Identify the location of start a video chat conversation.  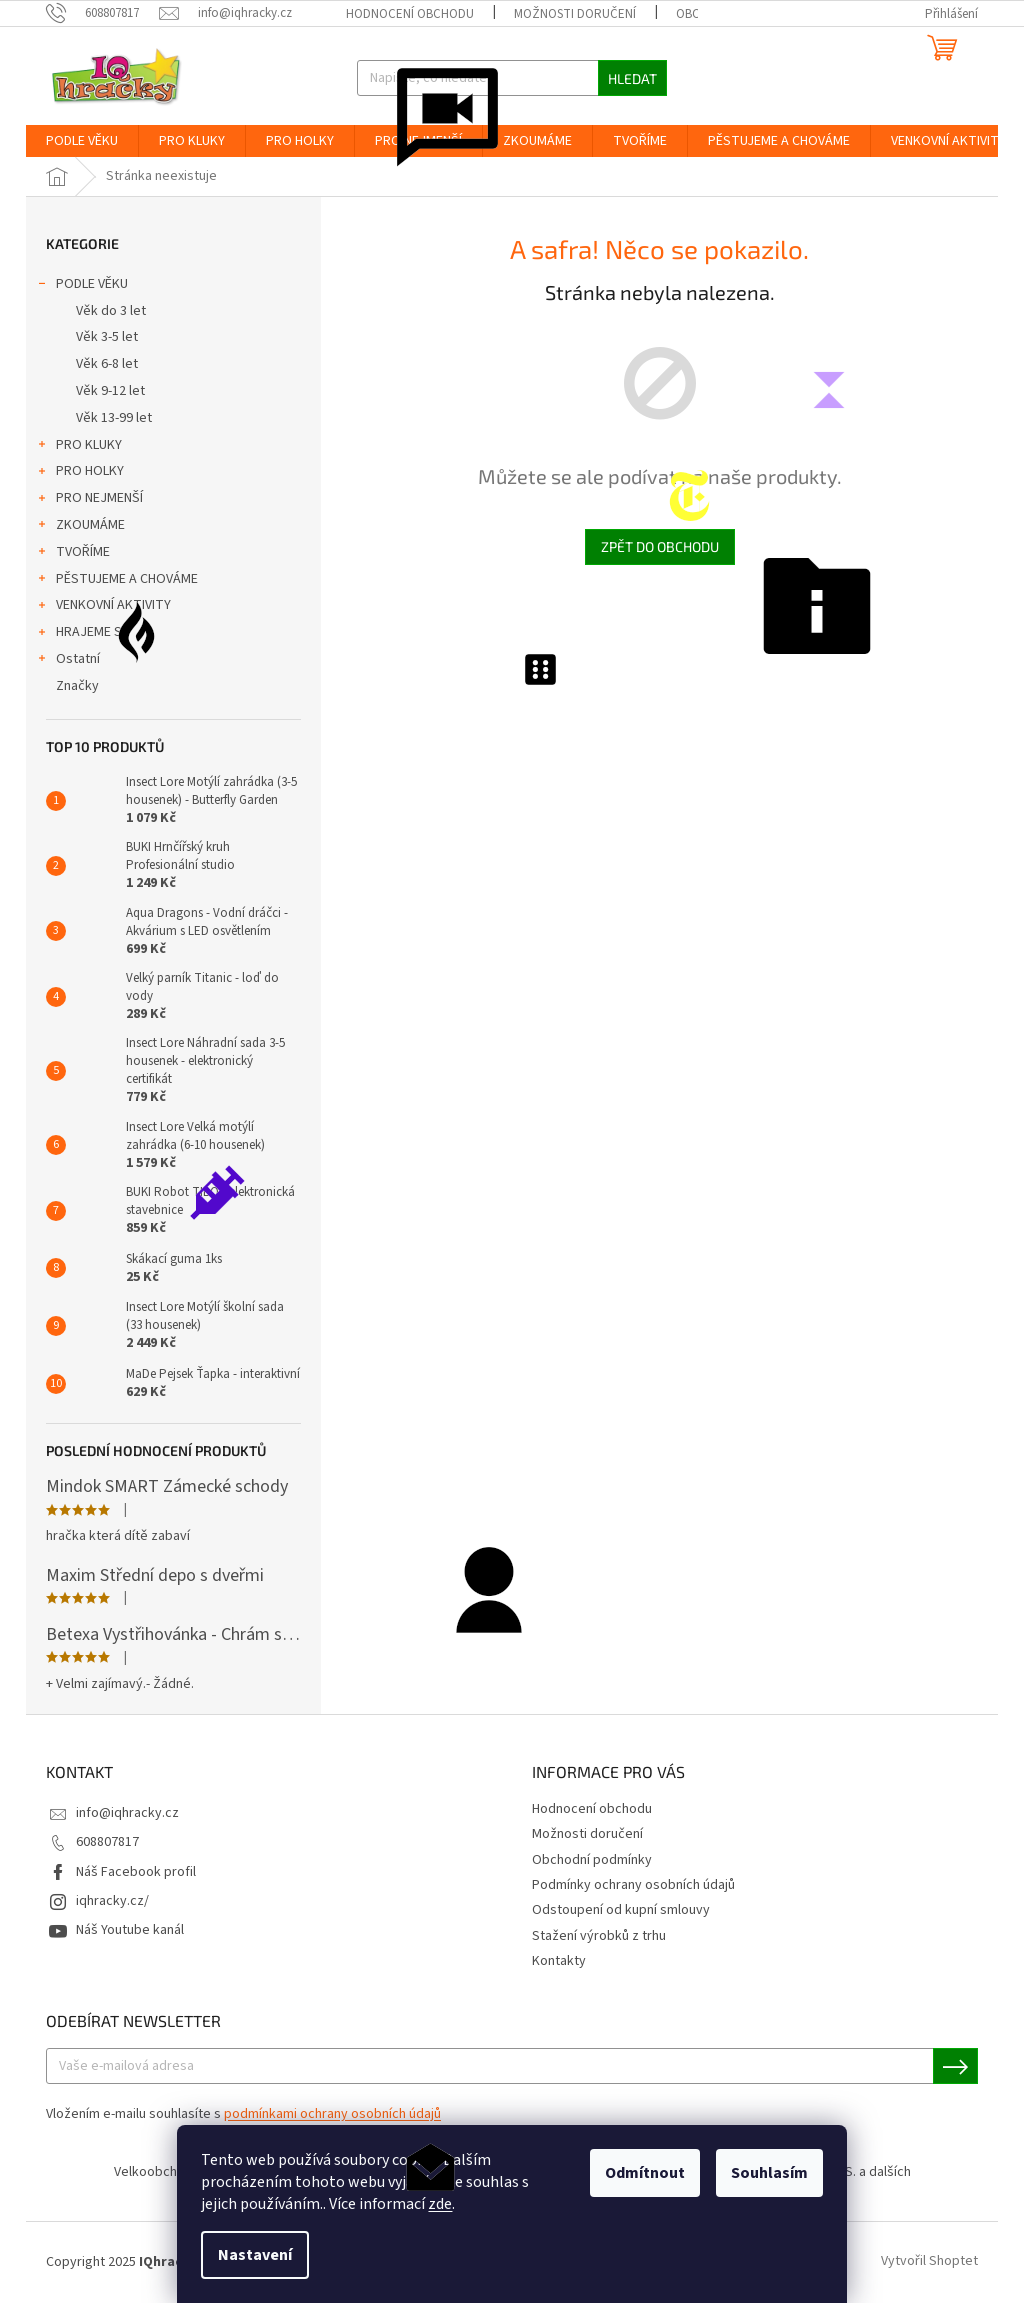
(447, 113).